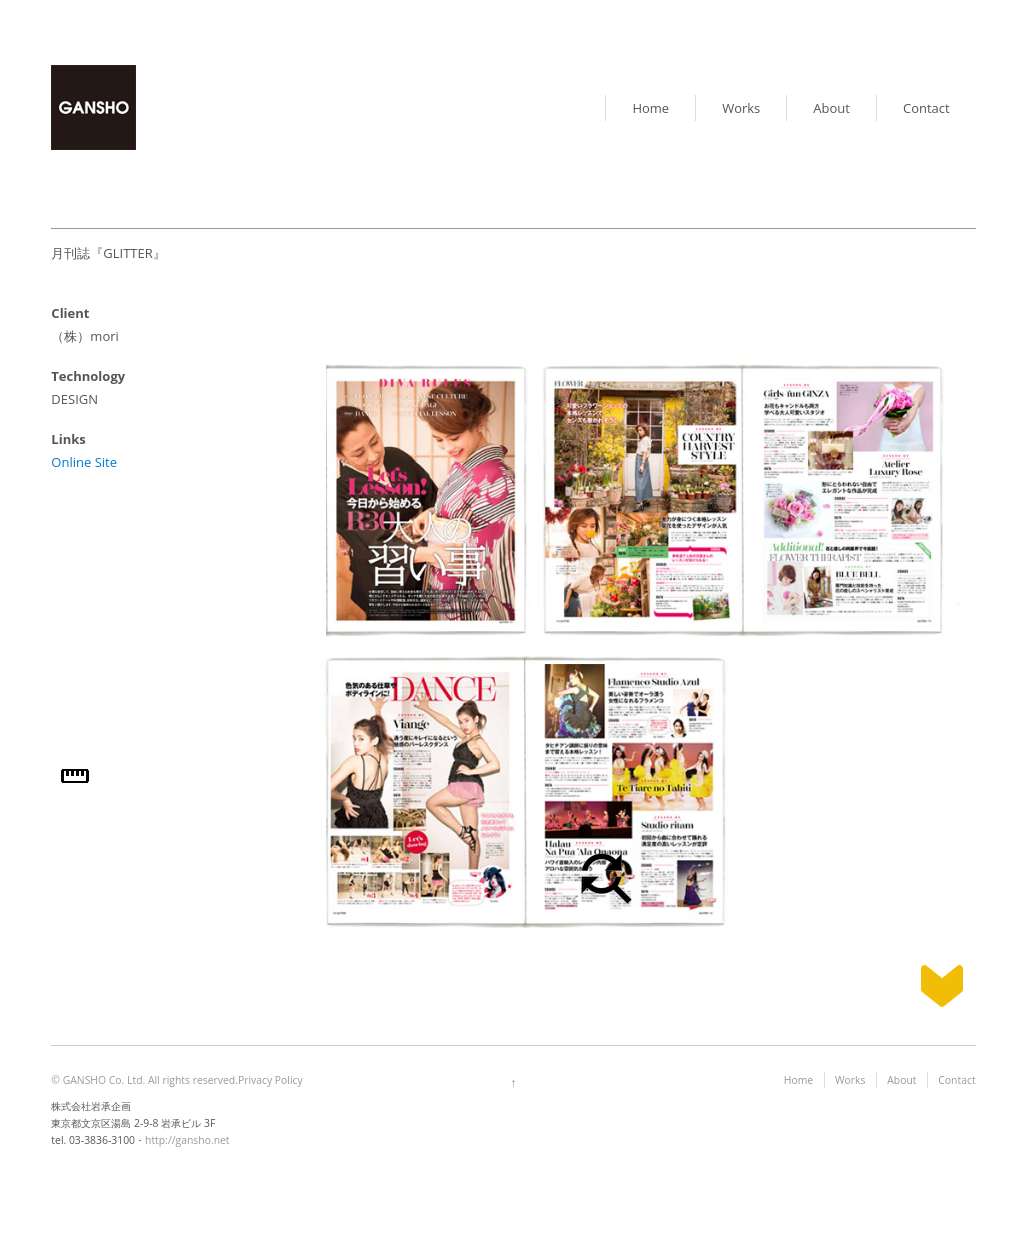 The height and width of the screenshot is (1239, 1027). What do you see at coordinates (942, 986) in the screenshot?
I see `expand content or show more options` at bounding box center [942, 986].